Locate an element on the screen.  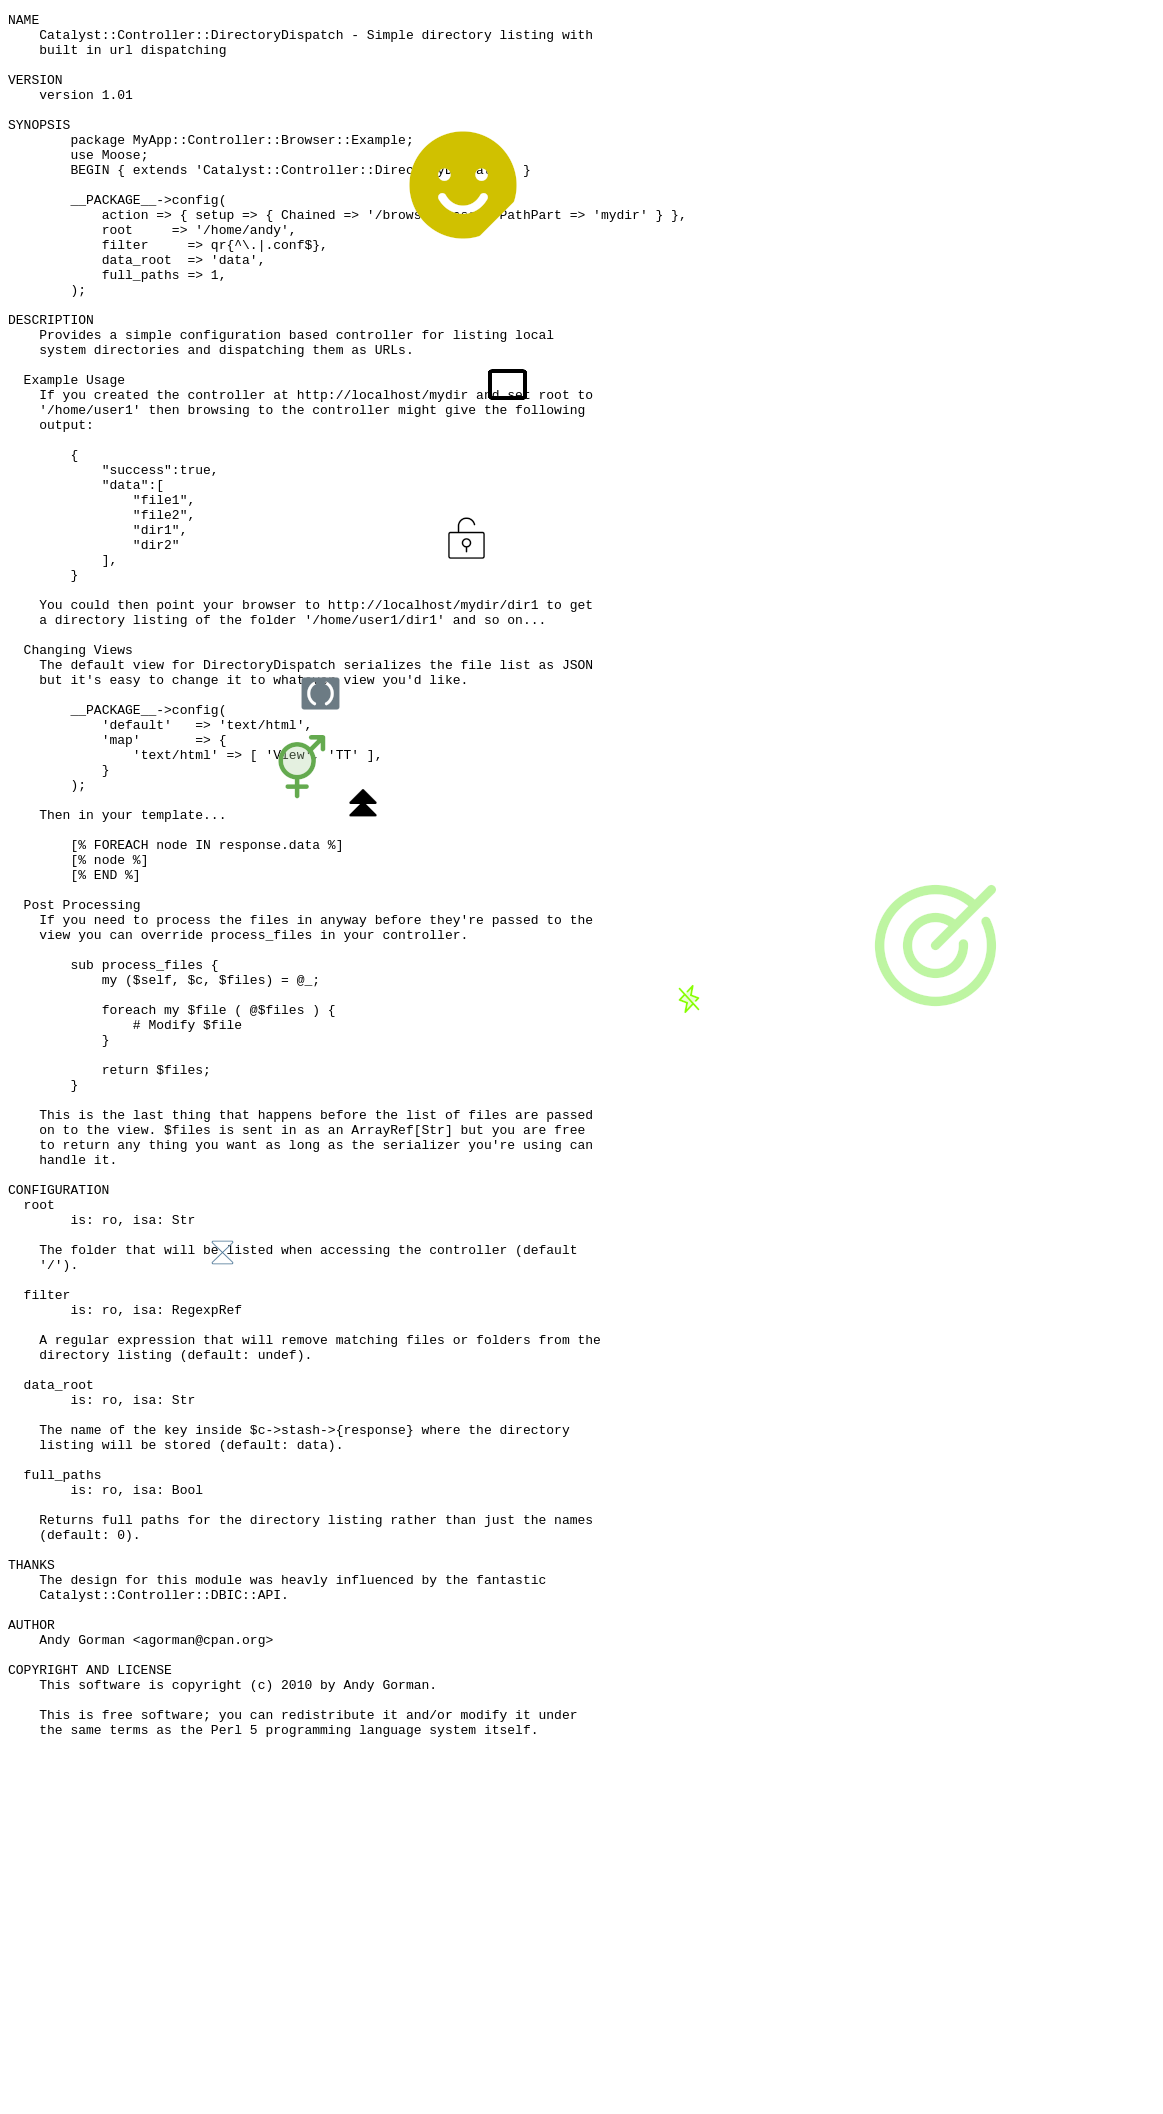
indicates loading or processing in progress is located at coordinates (222, 1252).